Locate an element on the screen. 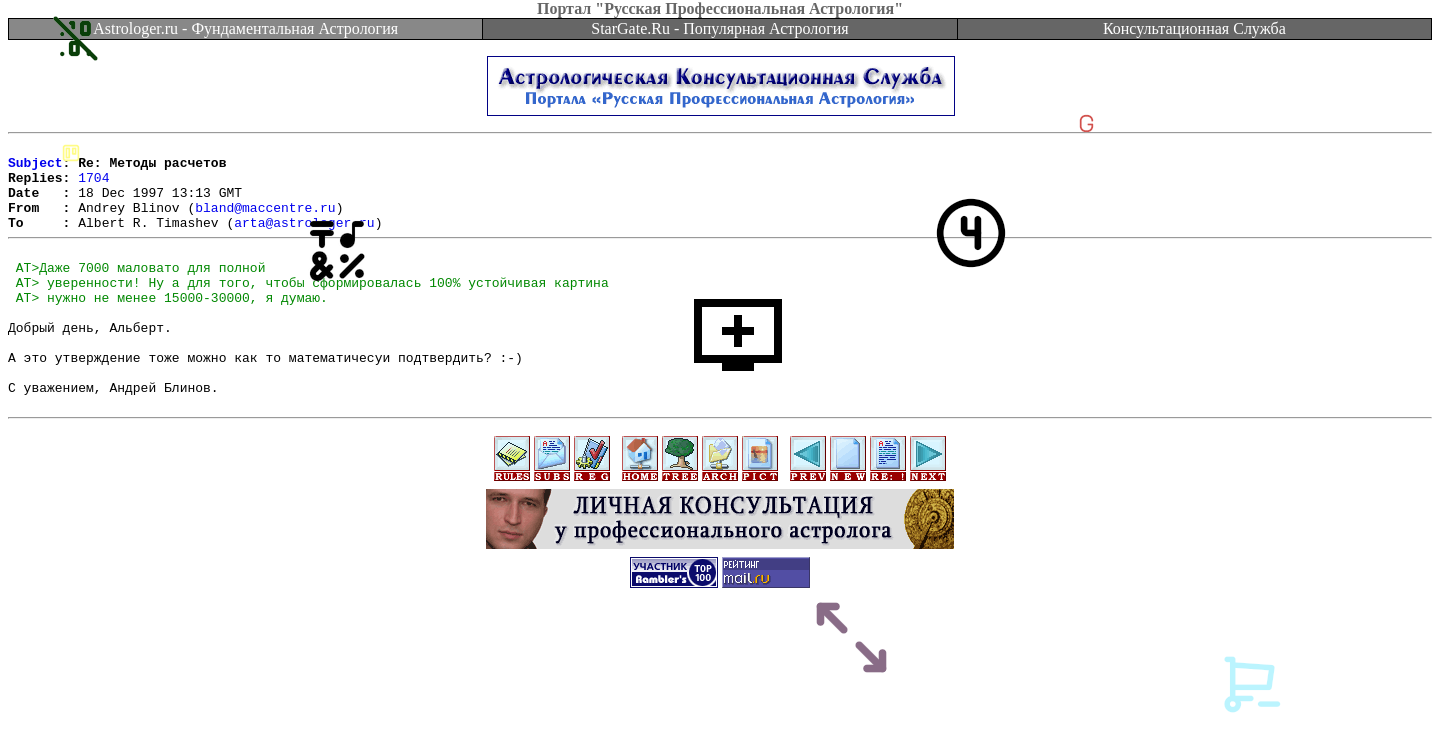  binary data or code view is disabled is located at coordinates (75, 38).